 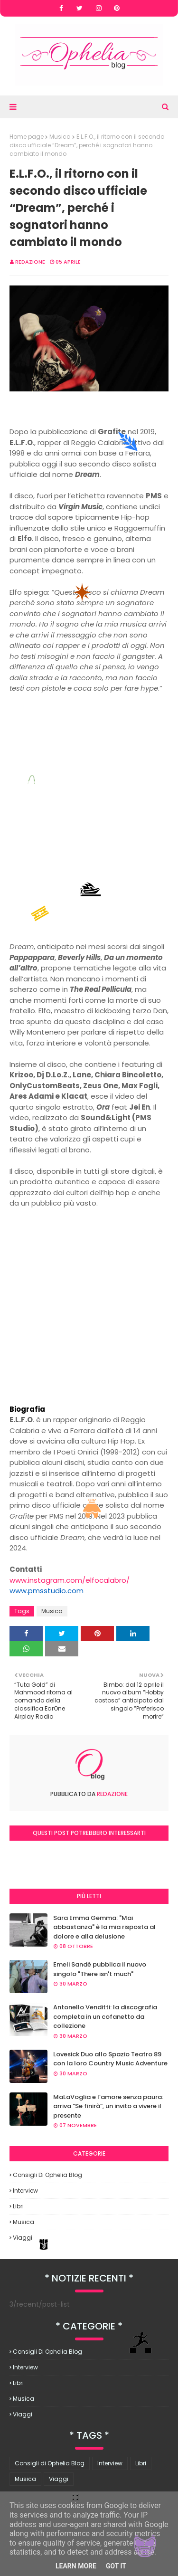 I want to click on select nunchaku weapon in game inventory, so click(x=31, y=779).